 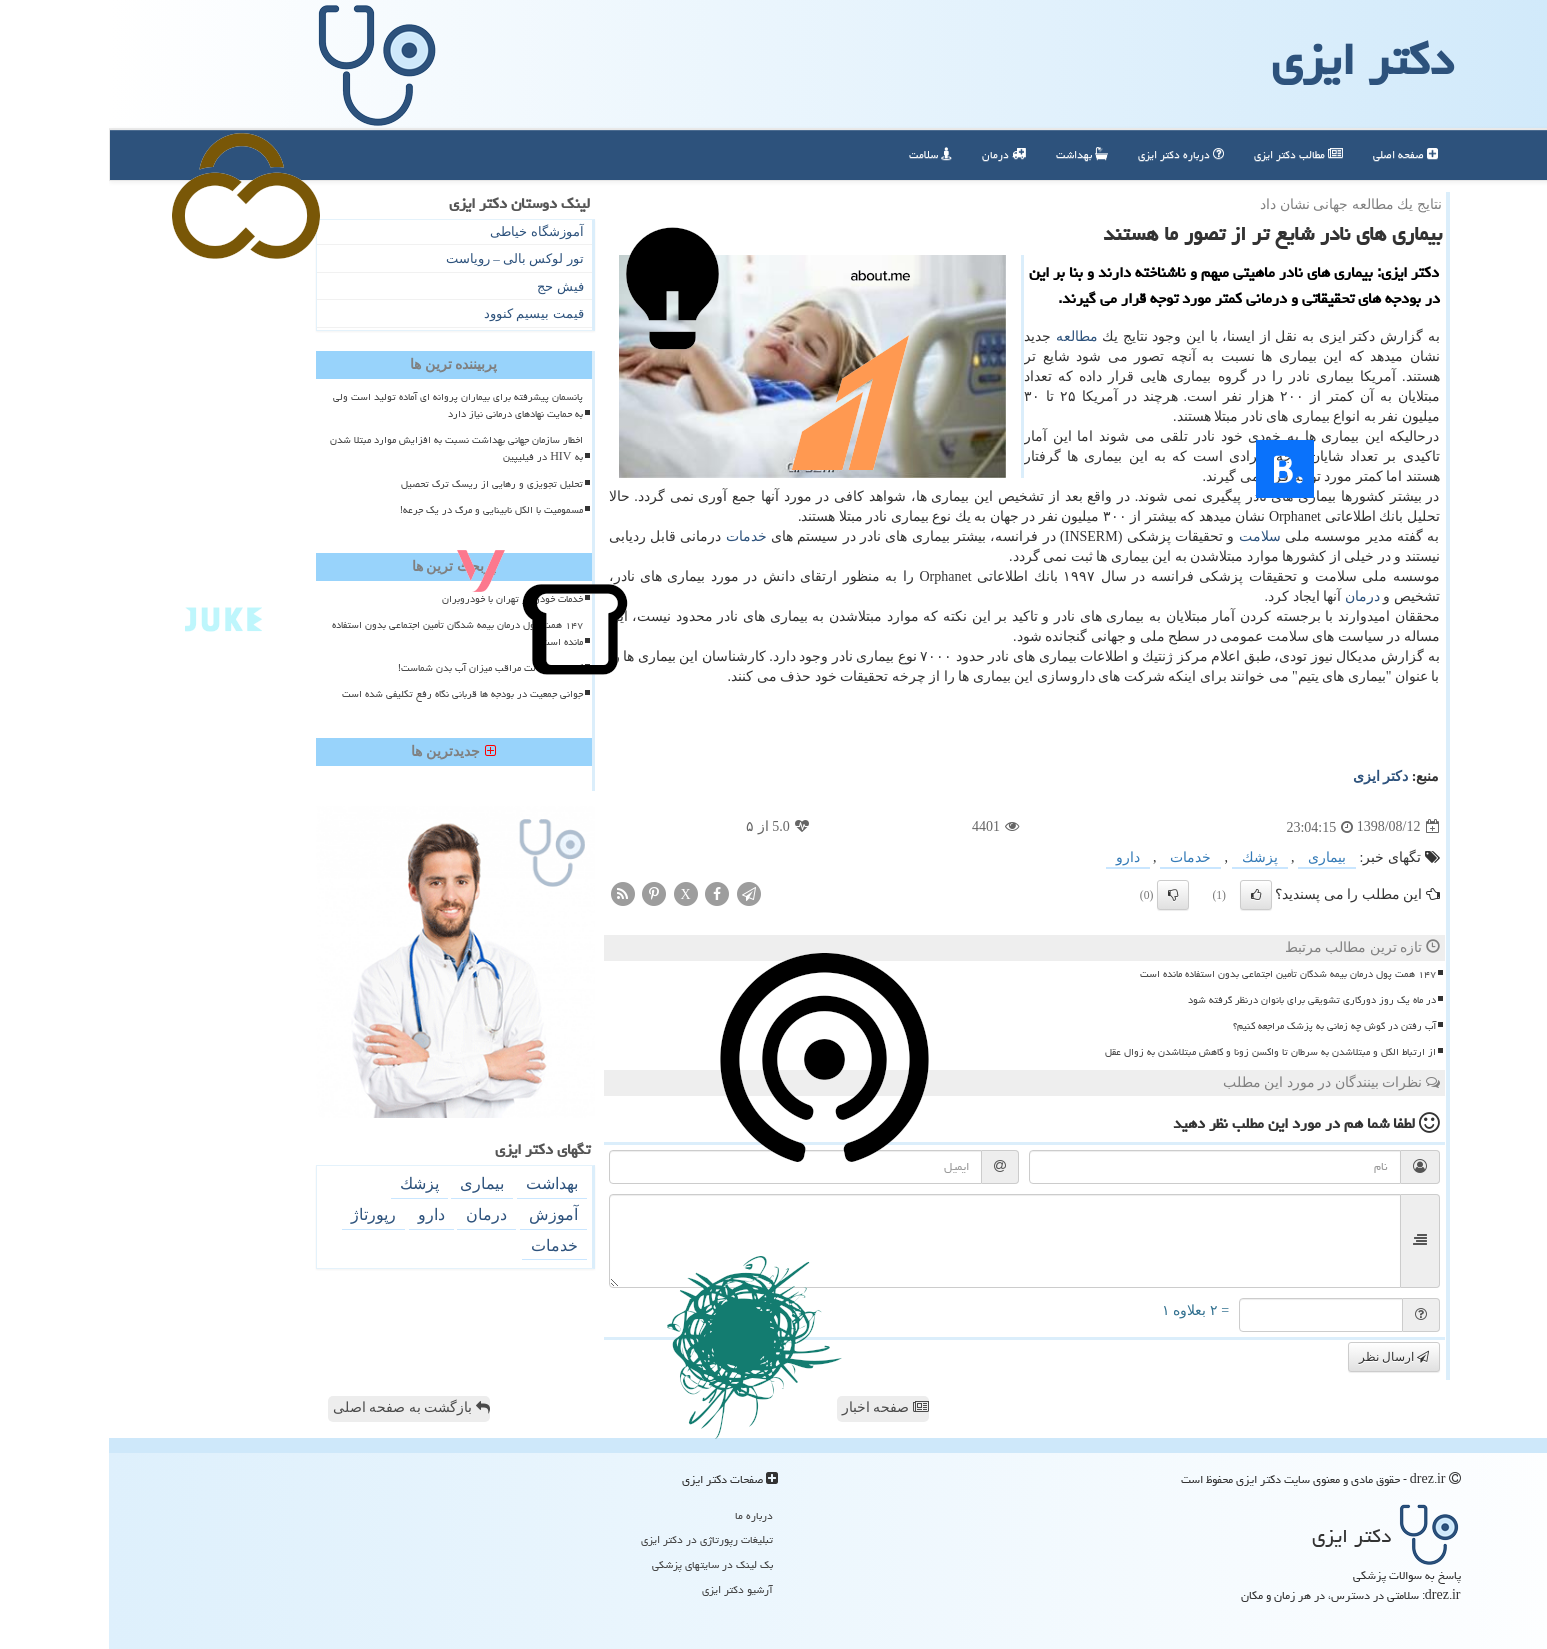 I want to click on access tips or helpful suggestions, so click(x=672, y=285).